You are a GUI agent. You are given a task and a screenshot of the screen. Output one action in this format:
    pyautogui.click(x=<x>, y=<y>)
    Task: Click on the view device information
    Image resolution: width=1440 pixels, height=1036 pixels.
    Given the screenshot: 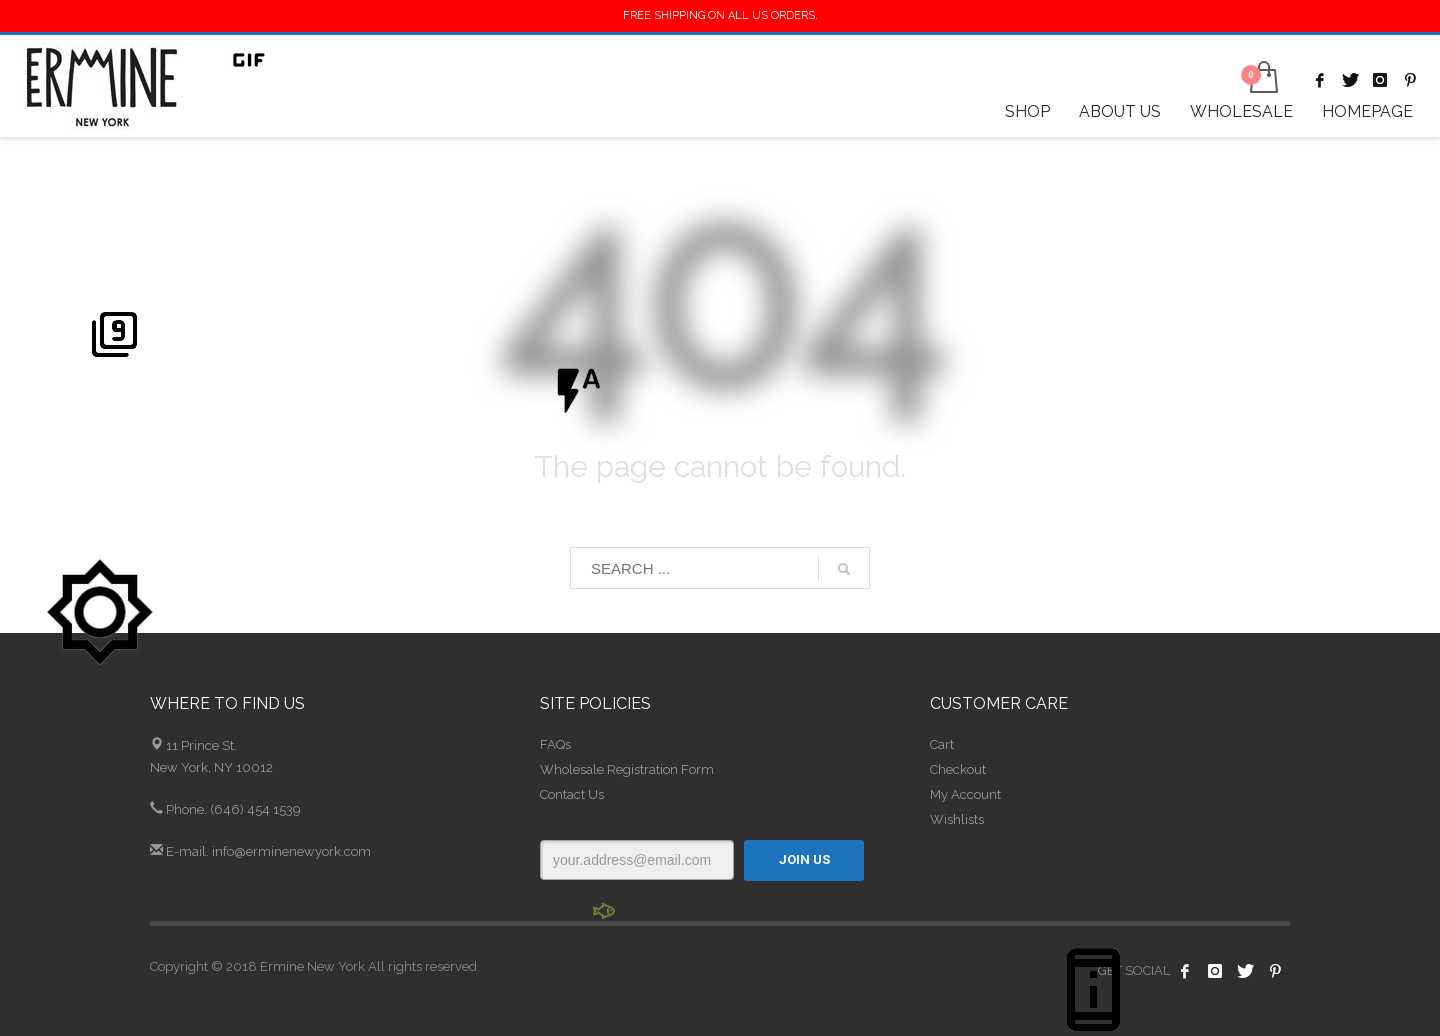 What is the action you would take?
    pyautogui.click(x=1093, y=989)
    